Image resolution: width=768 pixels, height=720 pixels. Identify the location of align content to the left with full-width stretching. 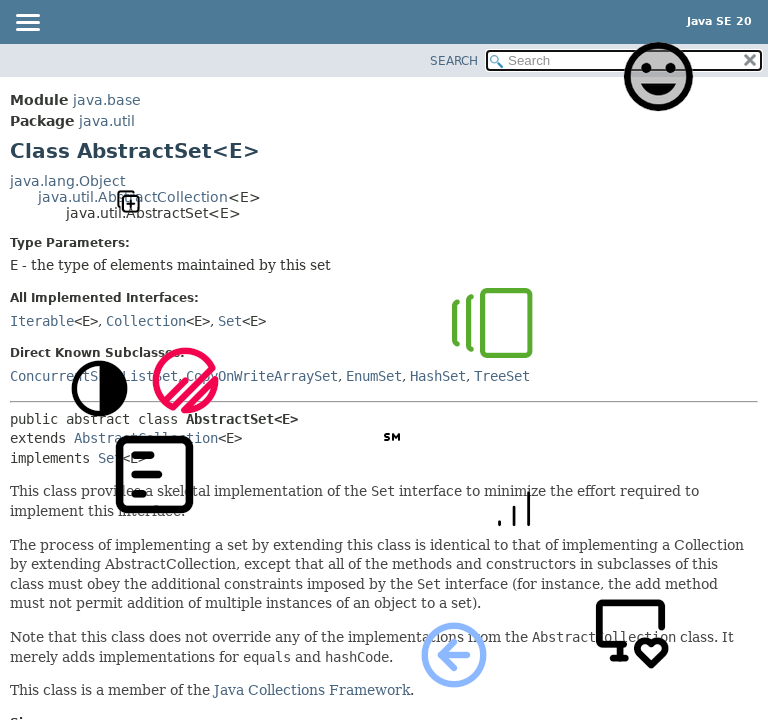
(154, 474).